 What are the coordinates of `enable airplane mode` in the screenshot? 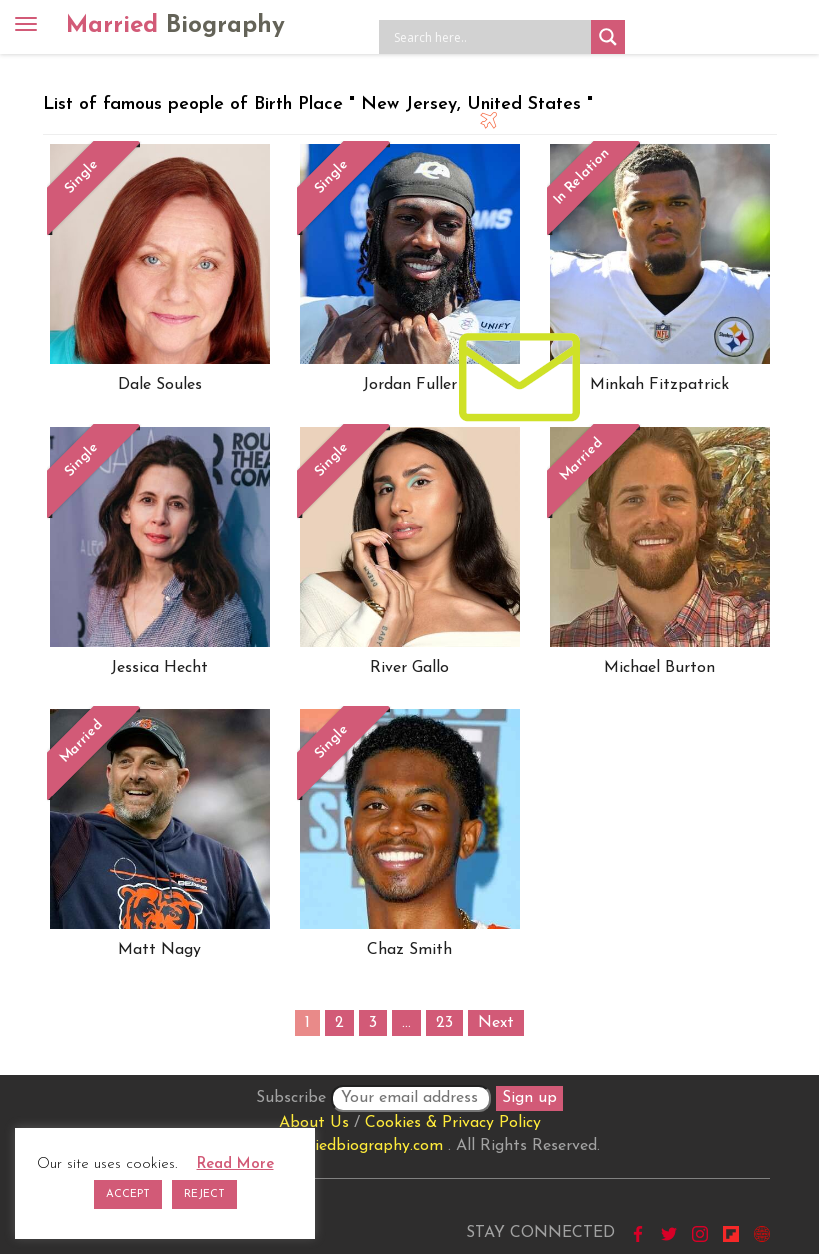 It's located at (489, 120).